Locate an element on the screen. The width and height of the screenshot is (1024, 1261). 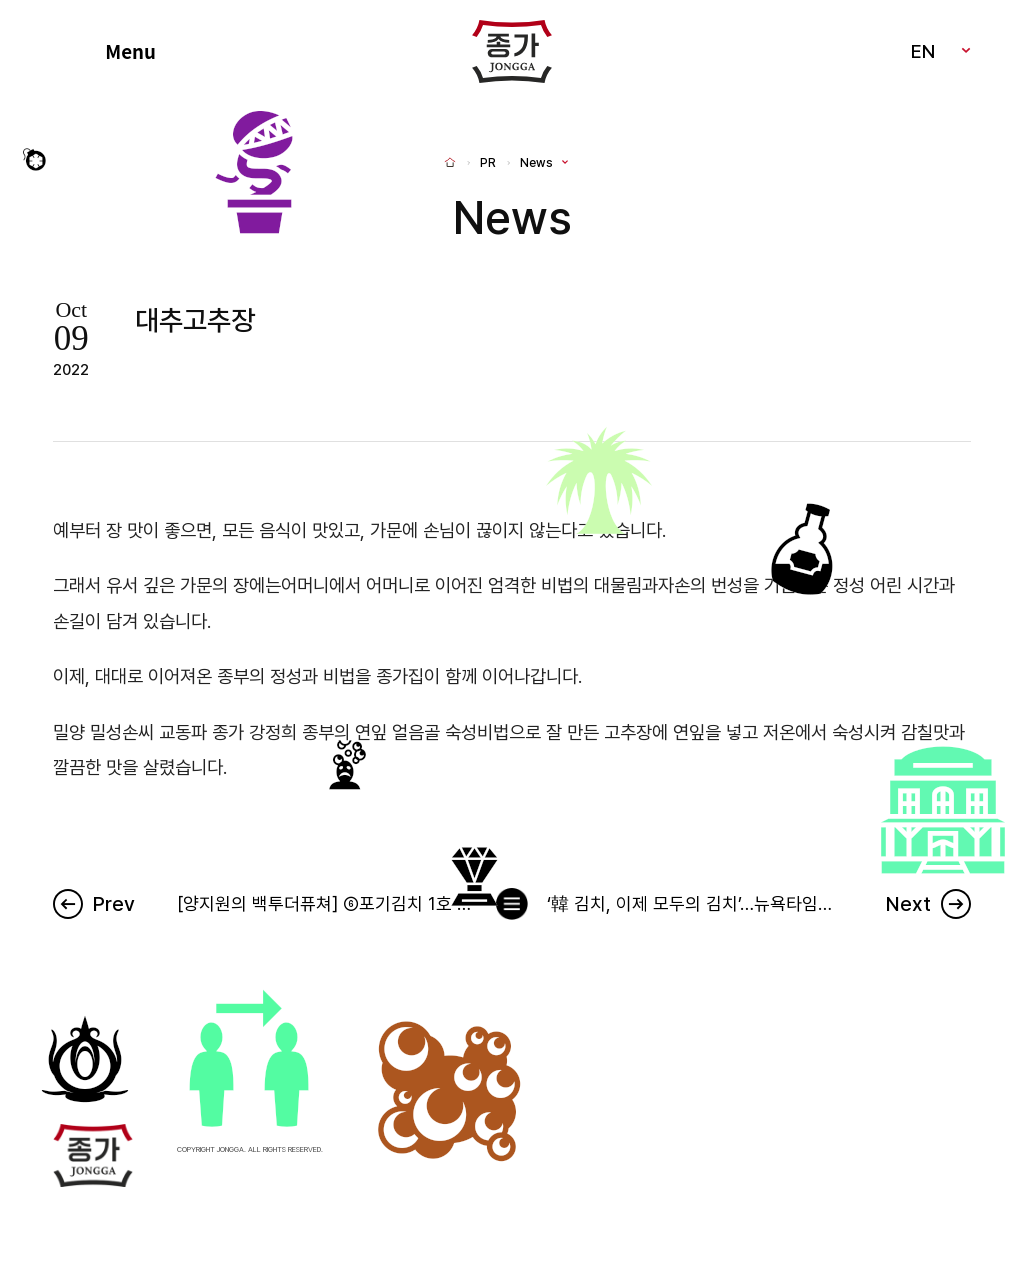
view premium achievements or rewards is located at coordinates (474, 875).